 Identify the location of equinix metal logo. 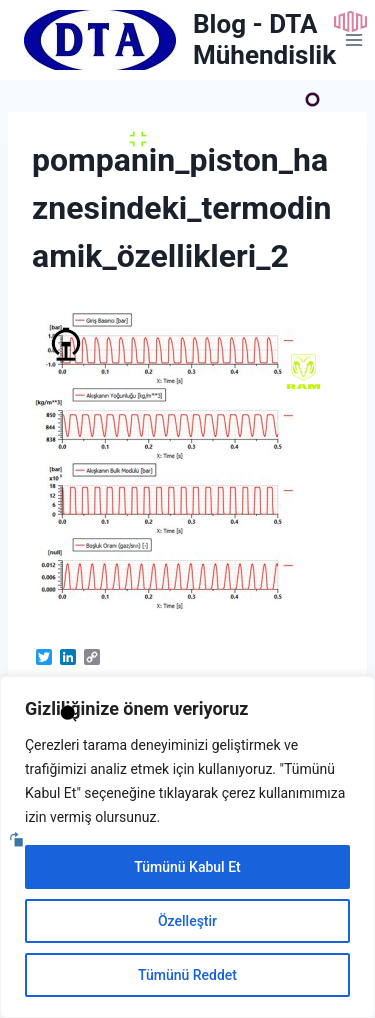
(350, 21).